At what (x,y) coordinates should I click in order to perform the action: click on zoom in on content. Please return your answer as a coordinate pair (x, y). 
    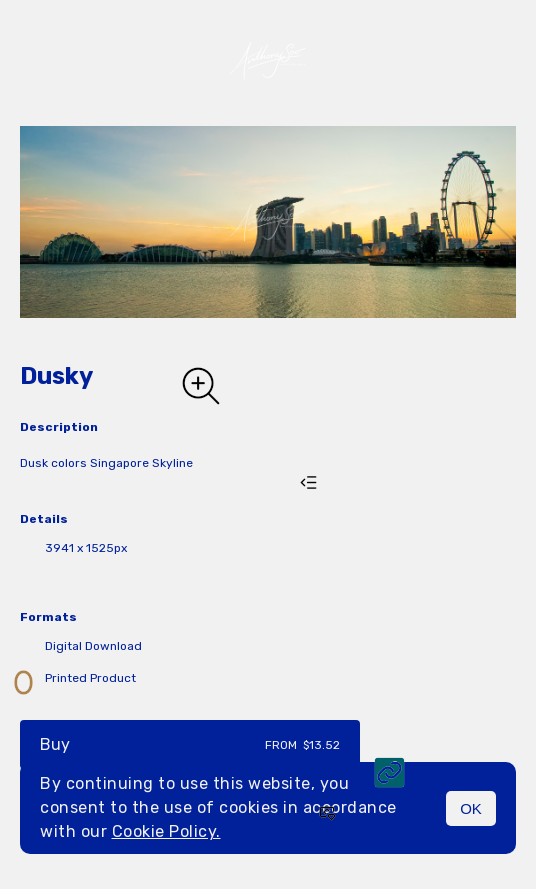
    Looking at the image, I should click on (201, 386).